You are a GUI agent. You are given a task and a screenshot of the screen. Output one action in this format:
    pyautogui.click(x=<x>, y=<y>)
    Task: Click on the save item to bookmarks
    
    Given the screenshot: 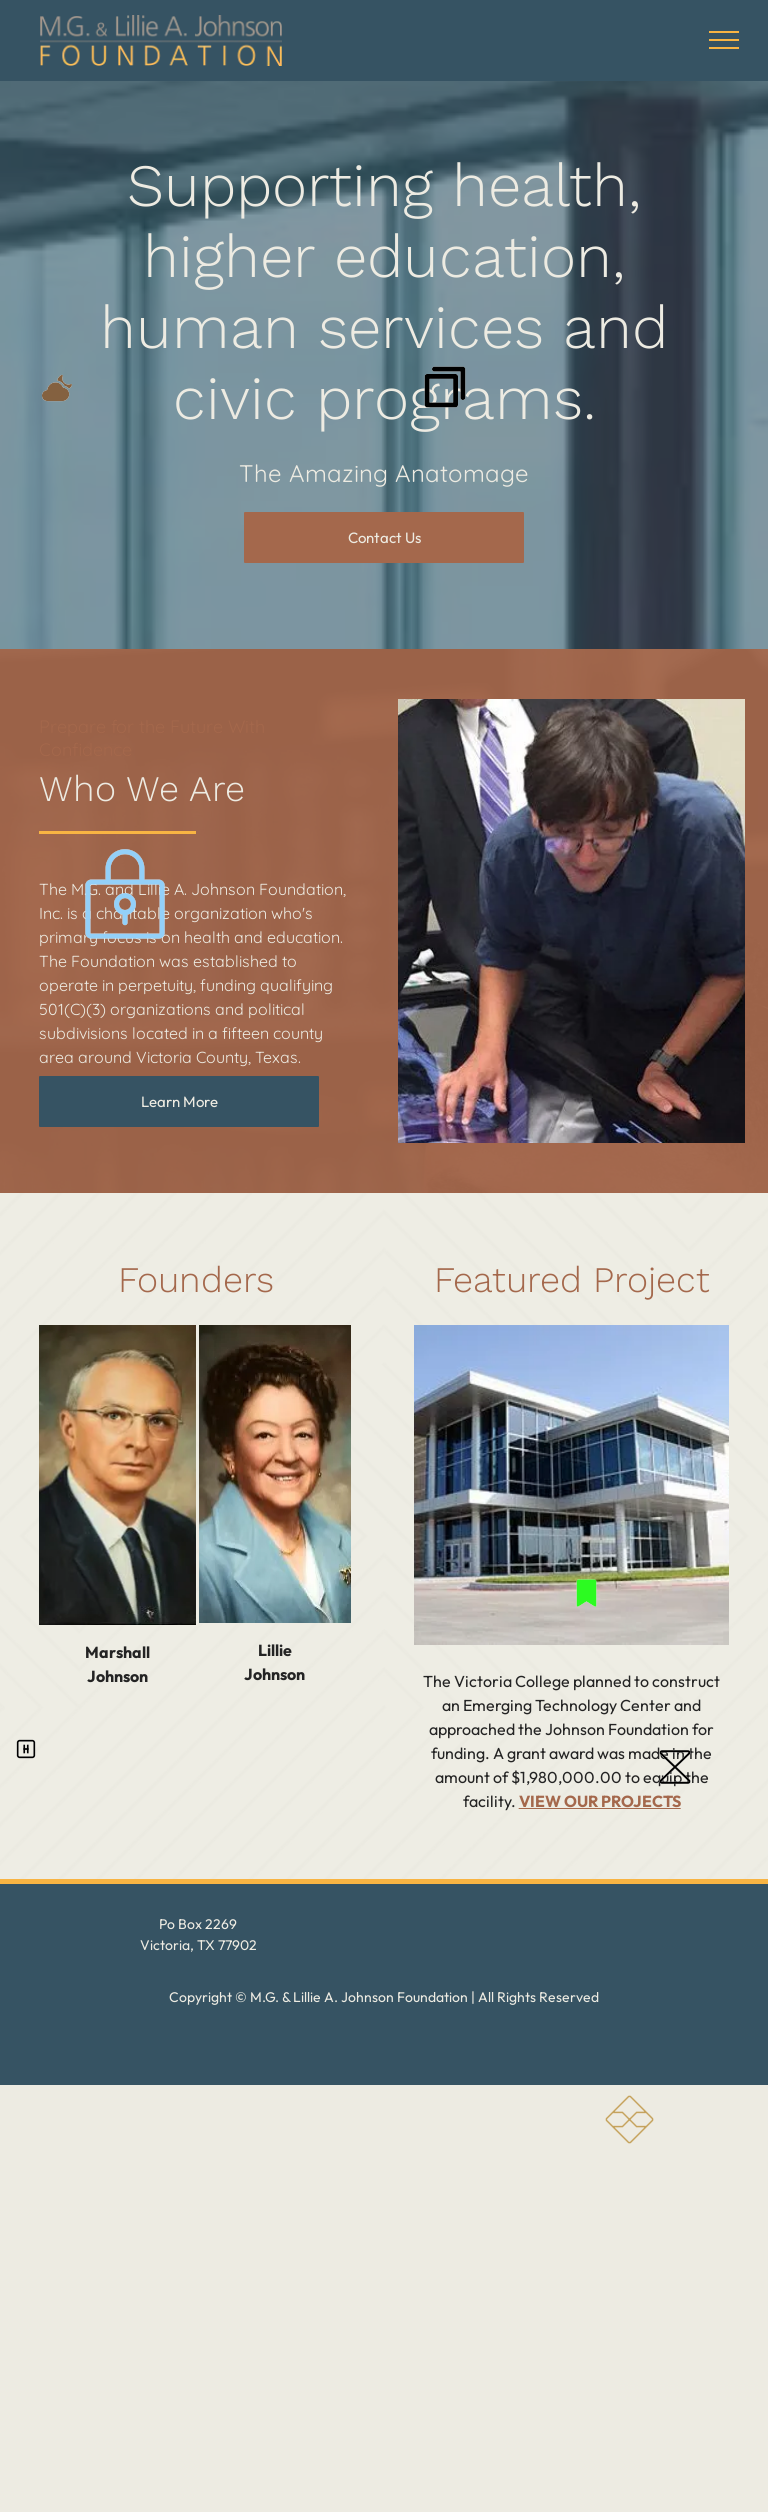 What is the action you would take?
    pyautogui.click(x=586, y=1592)
    